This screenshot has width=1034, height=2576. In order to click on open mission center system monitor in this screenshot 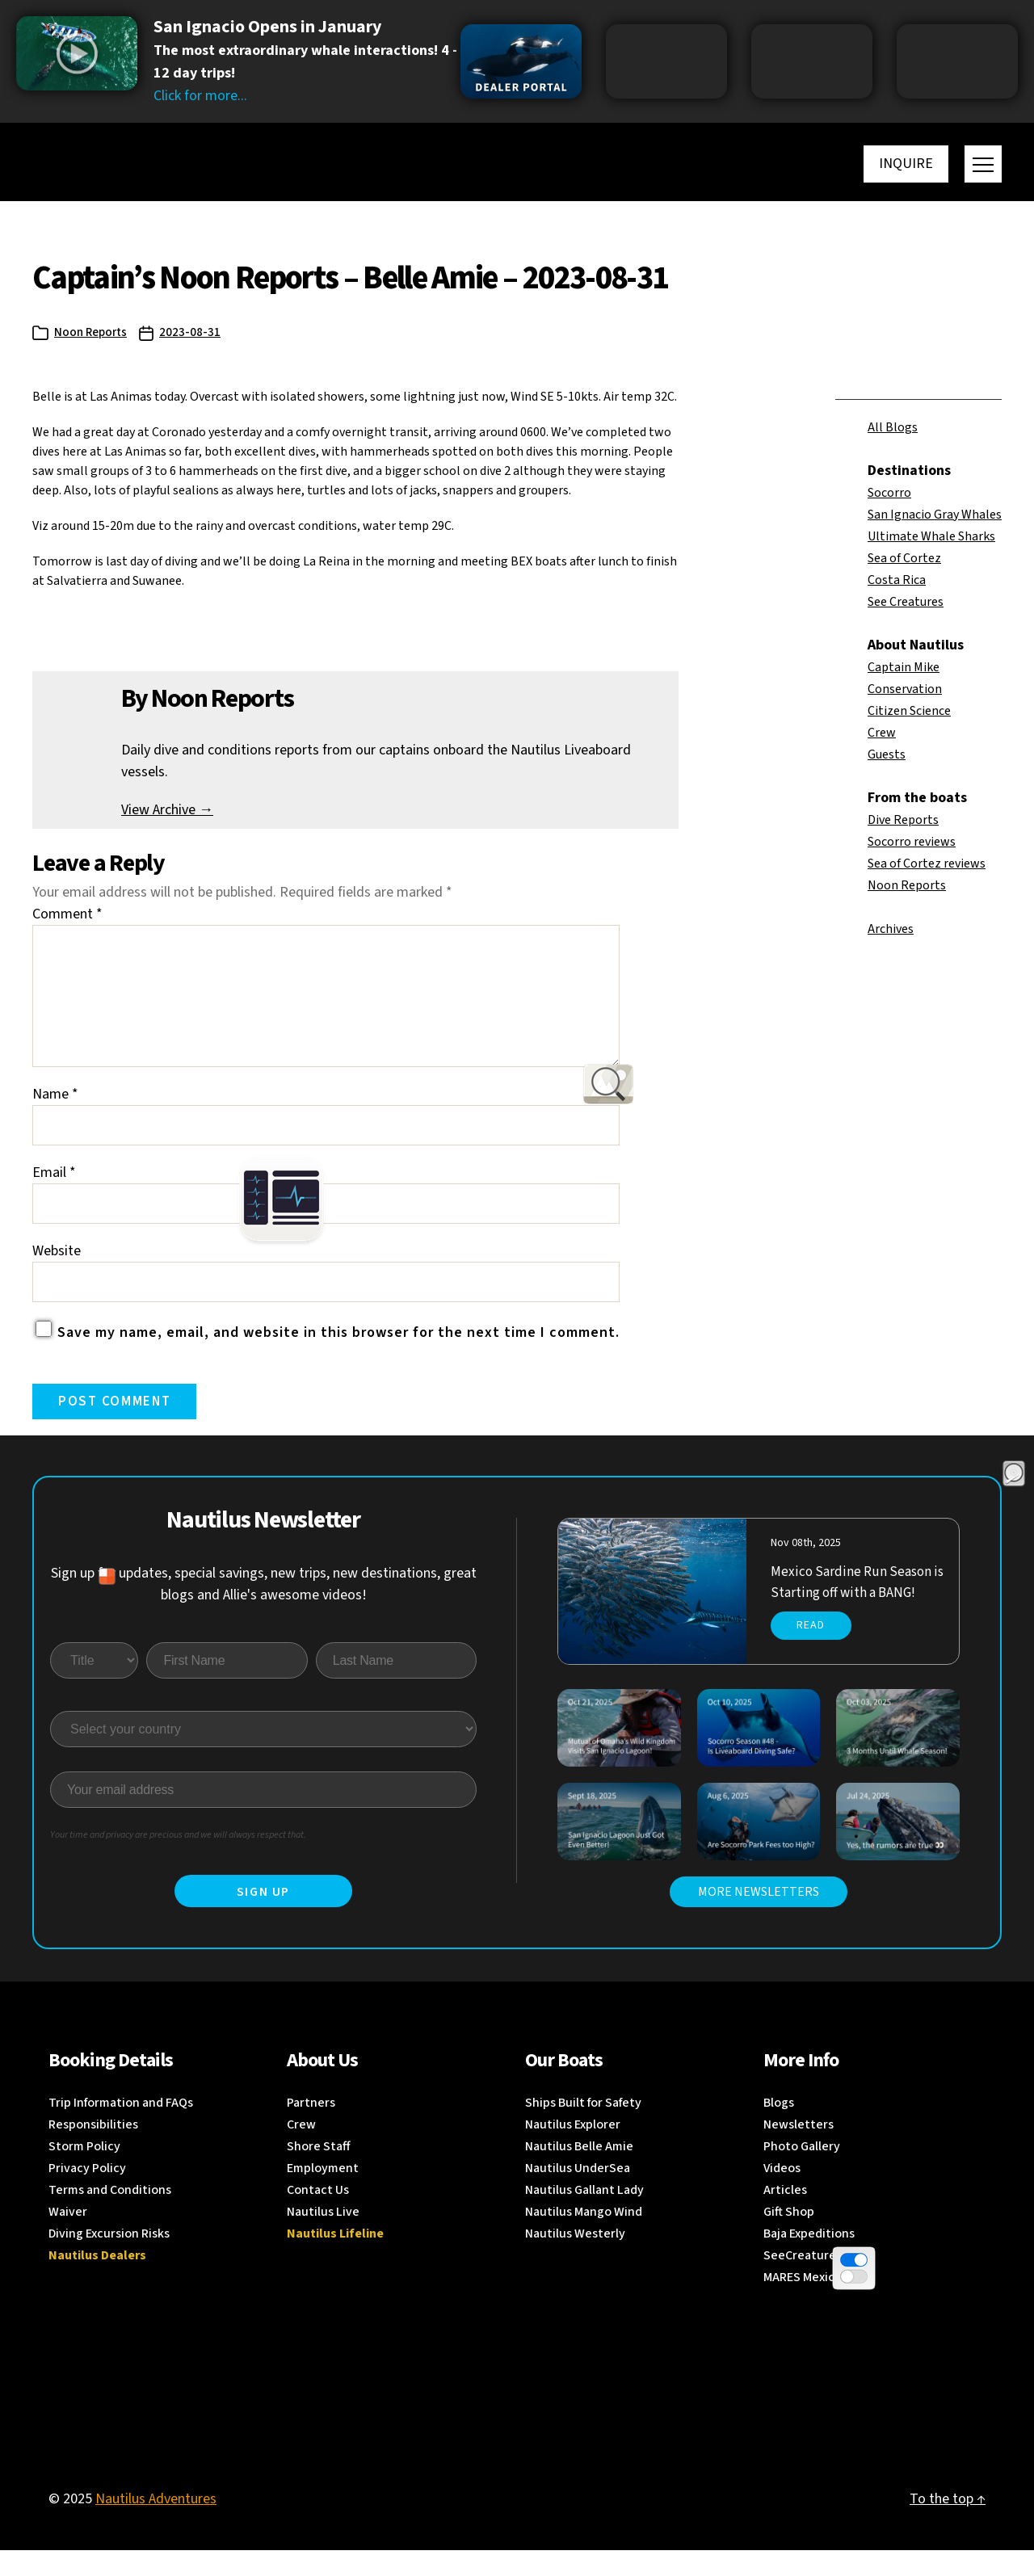, I will do `click(281, 1199)`.